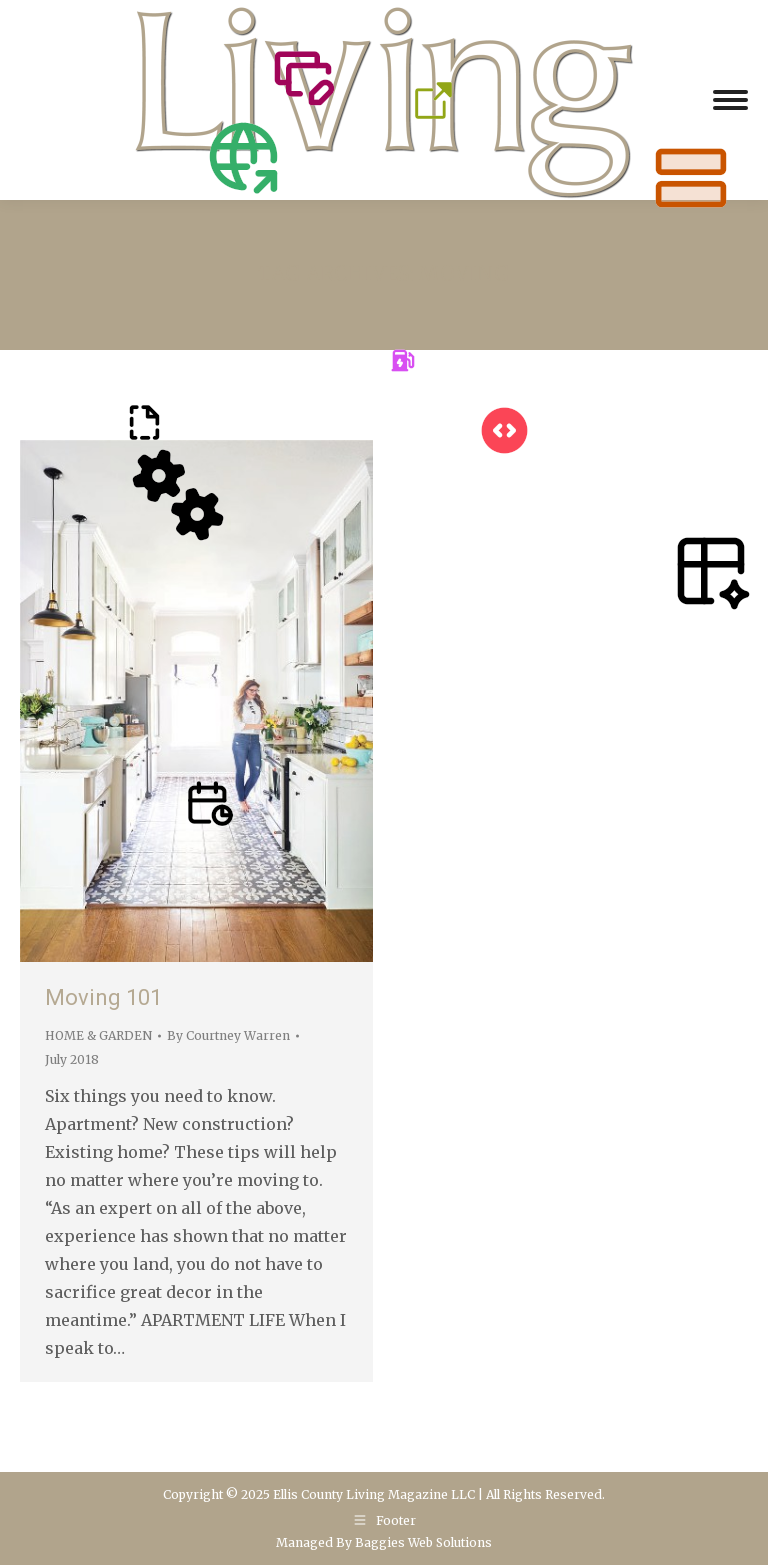 The image size is (768, 1565). Describe the element at coordinates (403, 360) in the screenshot. I see `find nearby EV charging stations` at that location.